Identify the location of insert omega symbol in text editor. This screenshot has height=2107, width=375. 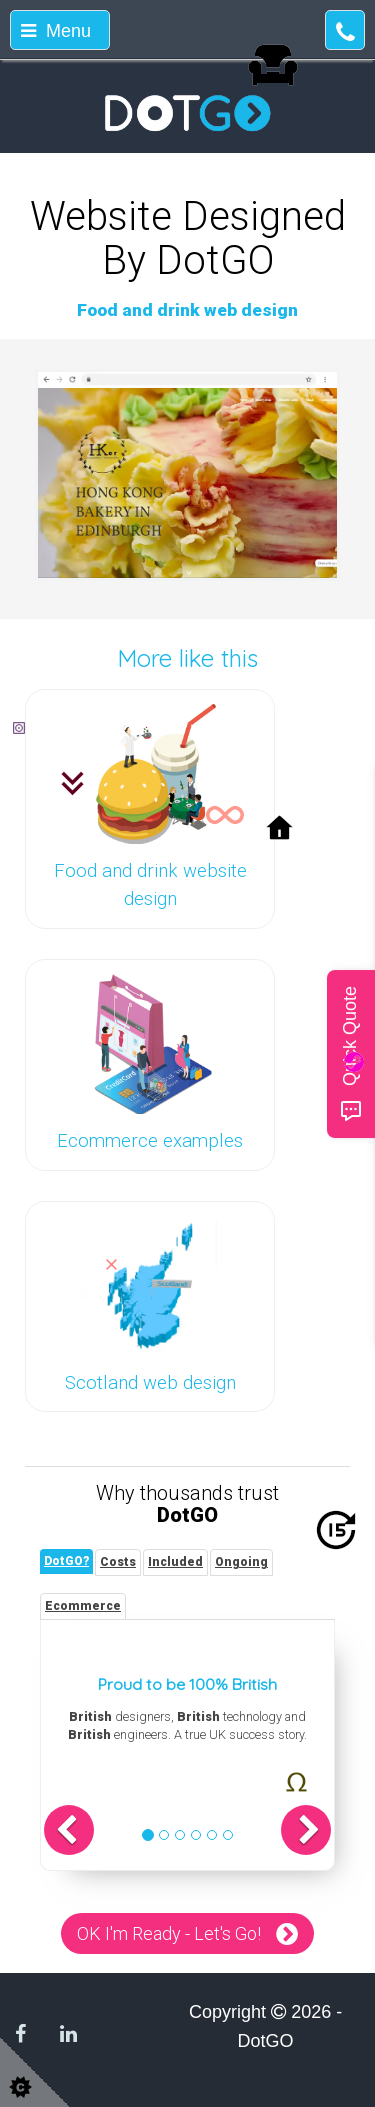
(296, 1782).